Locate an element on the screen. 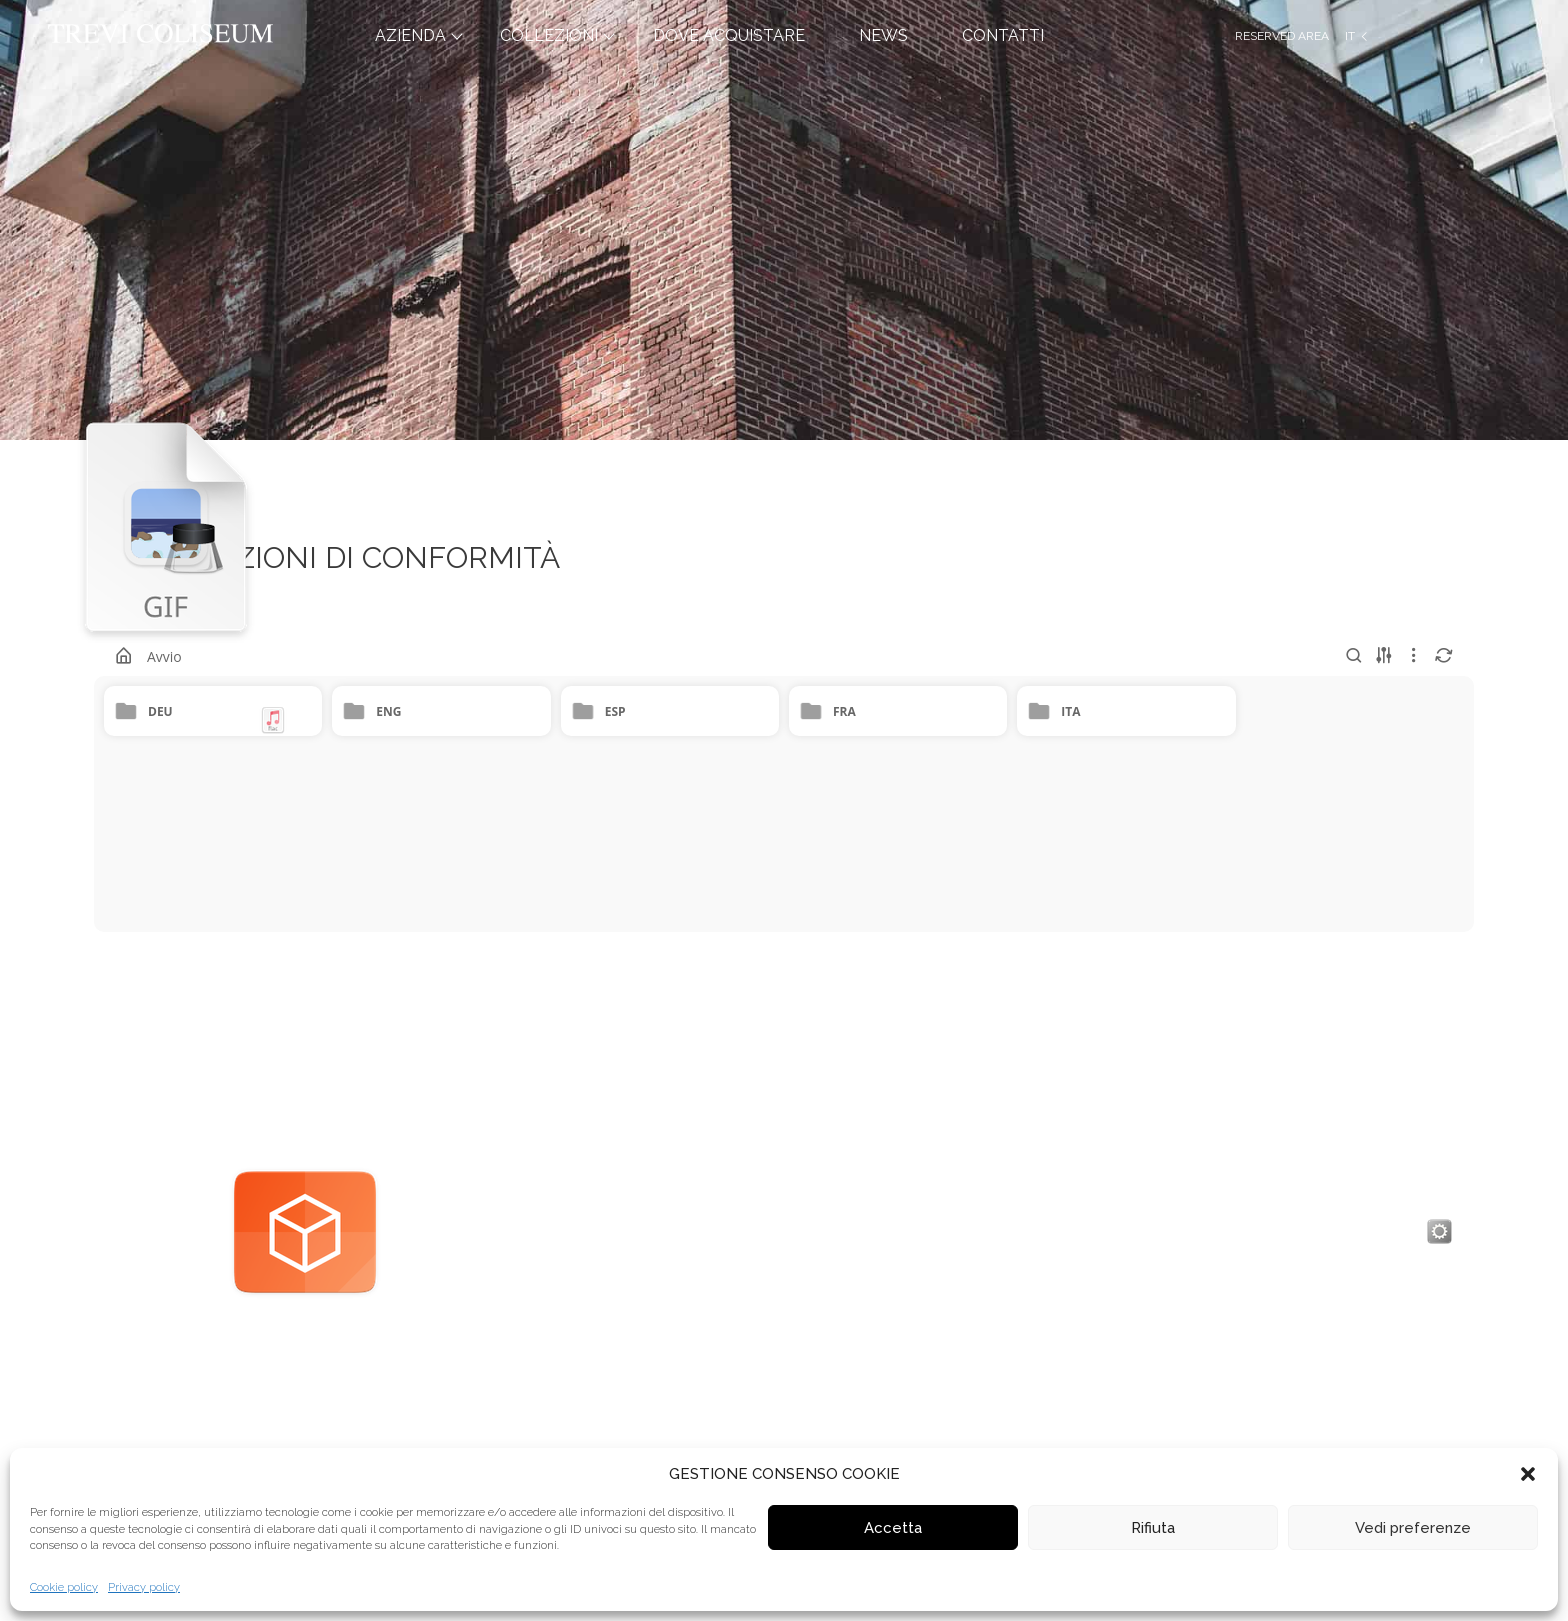  a flac audio file in ogg container format is located at coordinates (273, 720).